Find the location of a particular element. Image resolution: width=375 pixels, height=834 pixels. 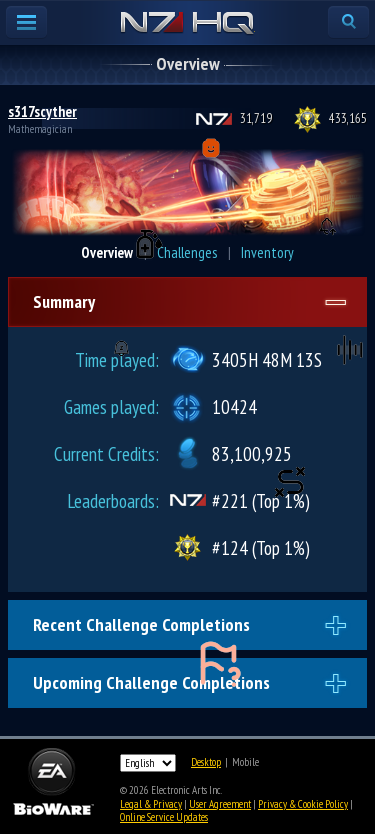

flag content as questionable or uncertain is located at coordinates (218, 662).